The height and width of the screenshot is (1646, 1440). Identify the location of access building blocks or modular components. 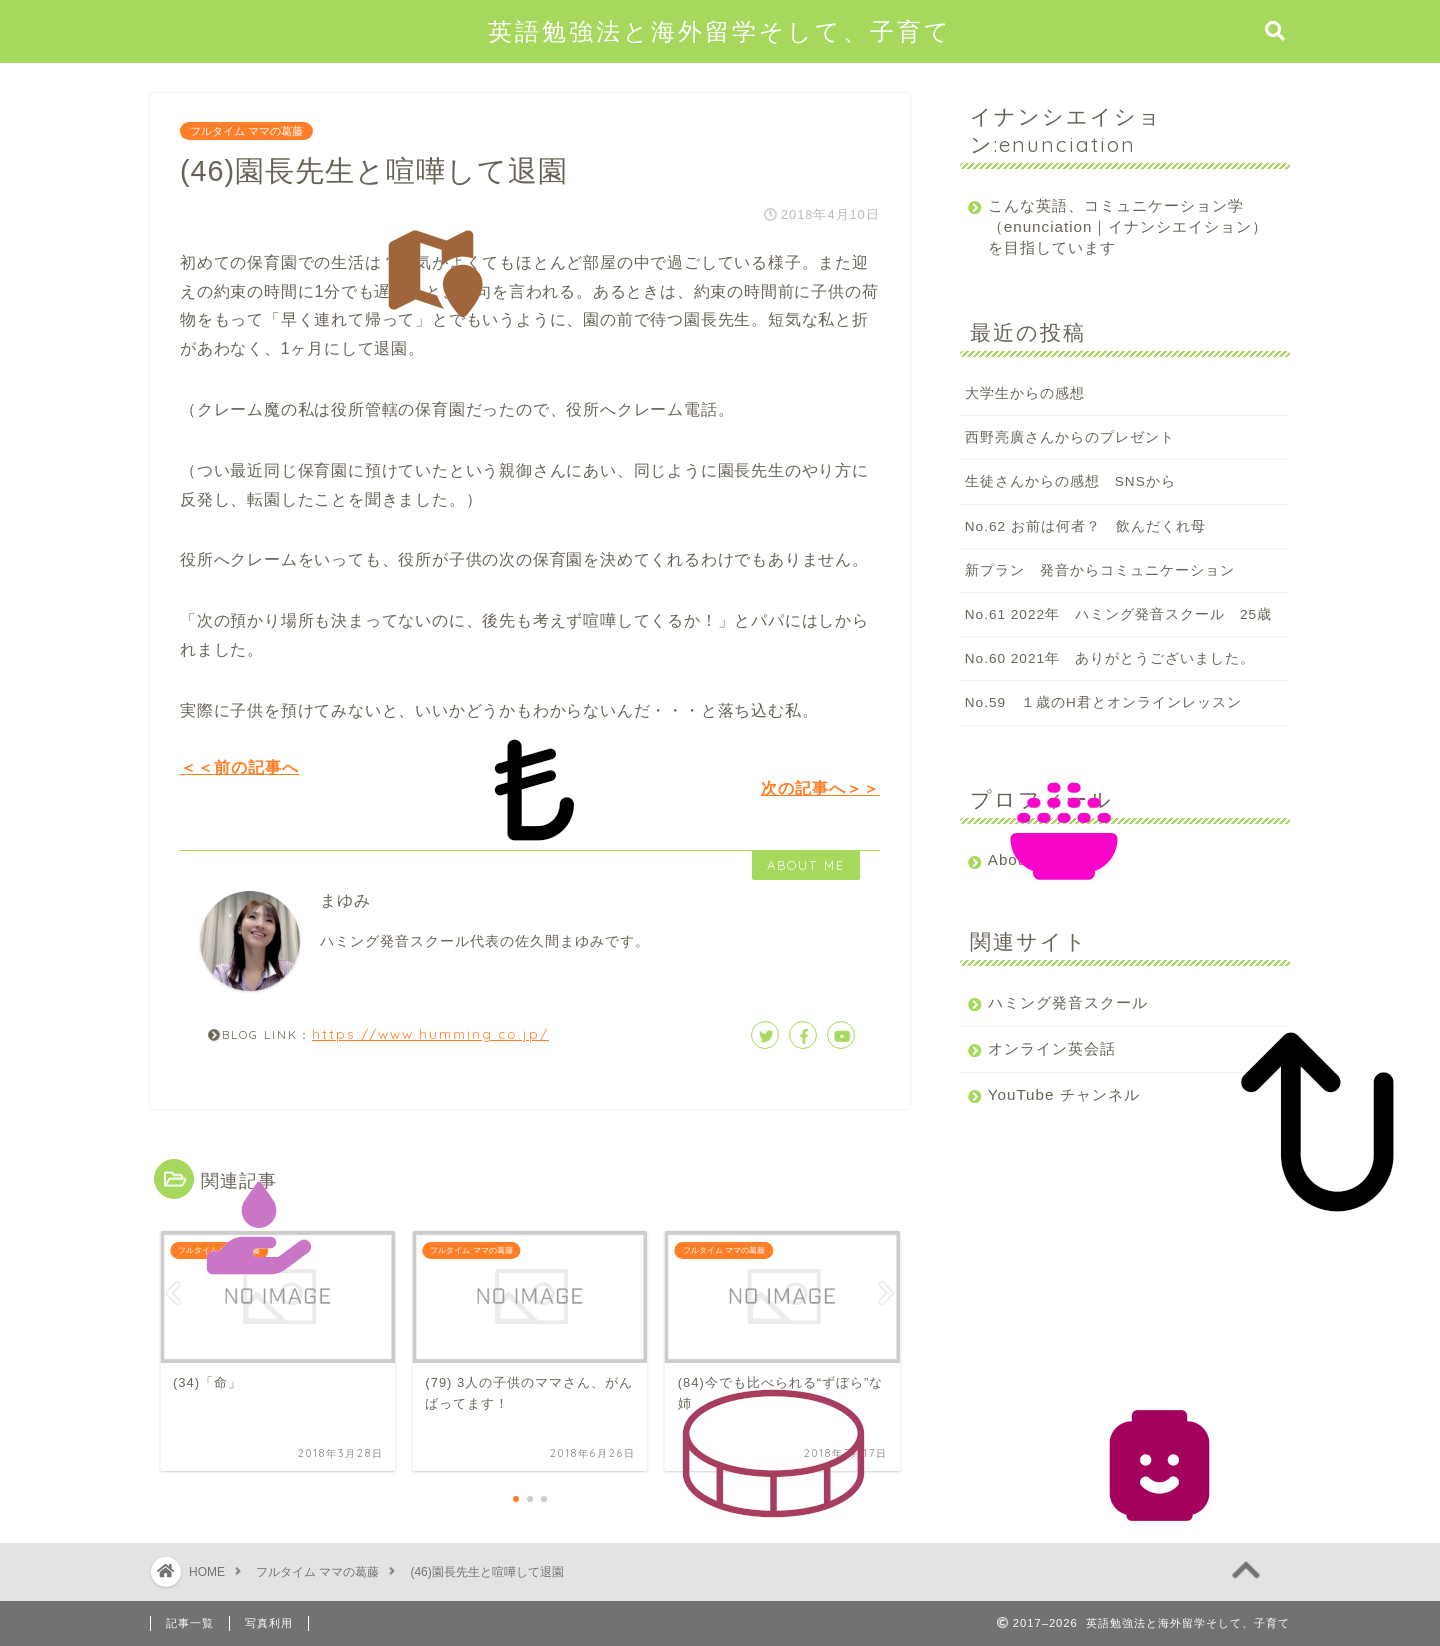
(1159, 1465).